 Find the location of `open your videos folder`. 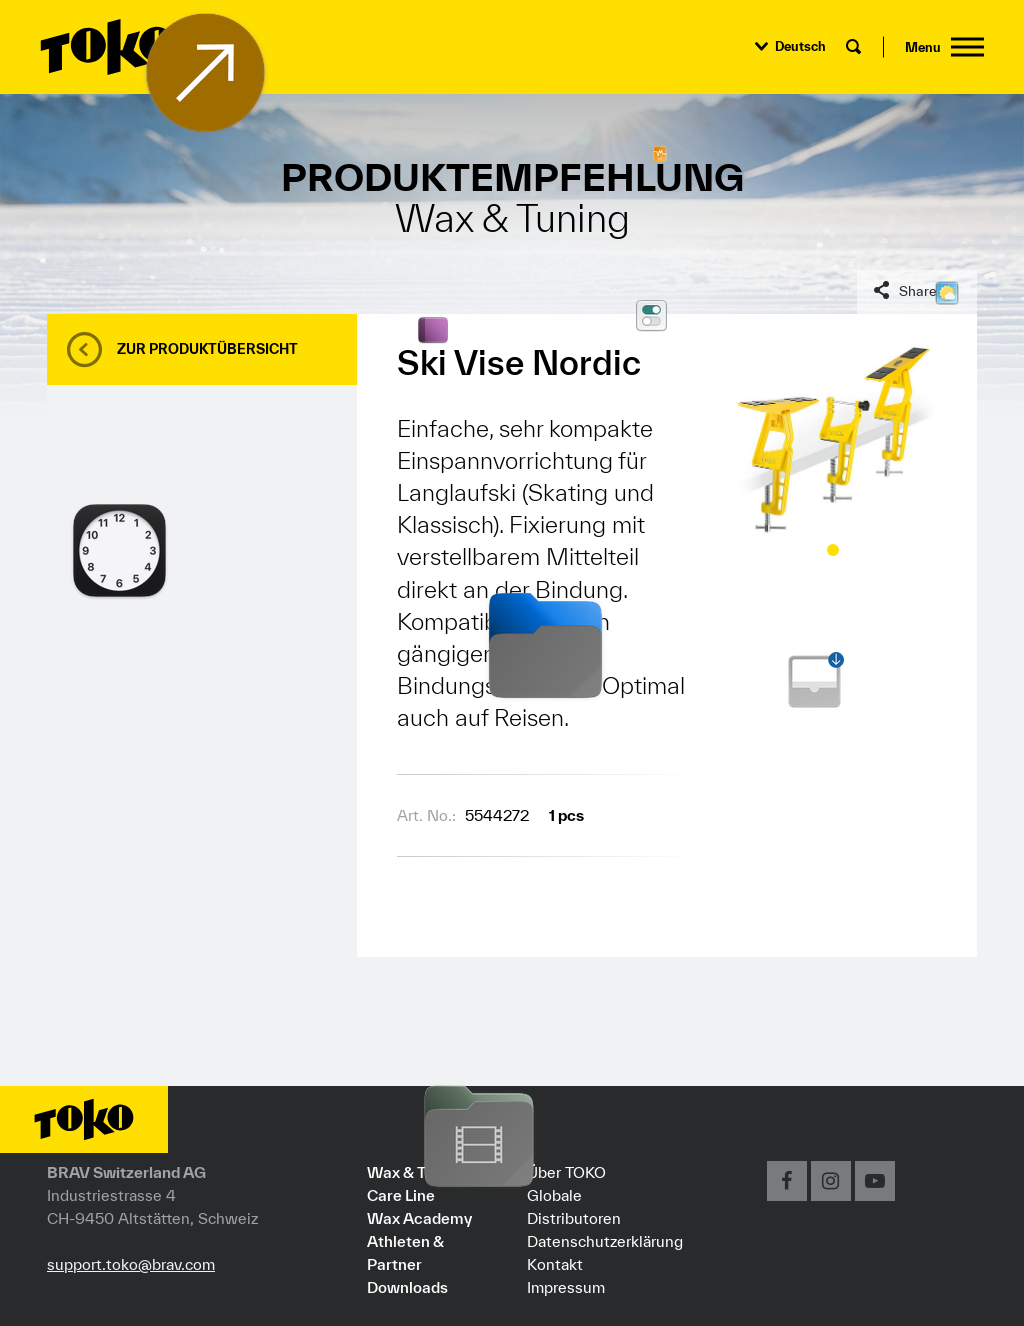

open your videos folder is located at coordinates (479, 1136).